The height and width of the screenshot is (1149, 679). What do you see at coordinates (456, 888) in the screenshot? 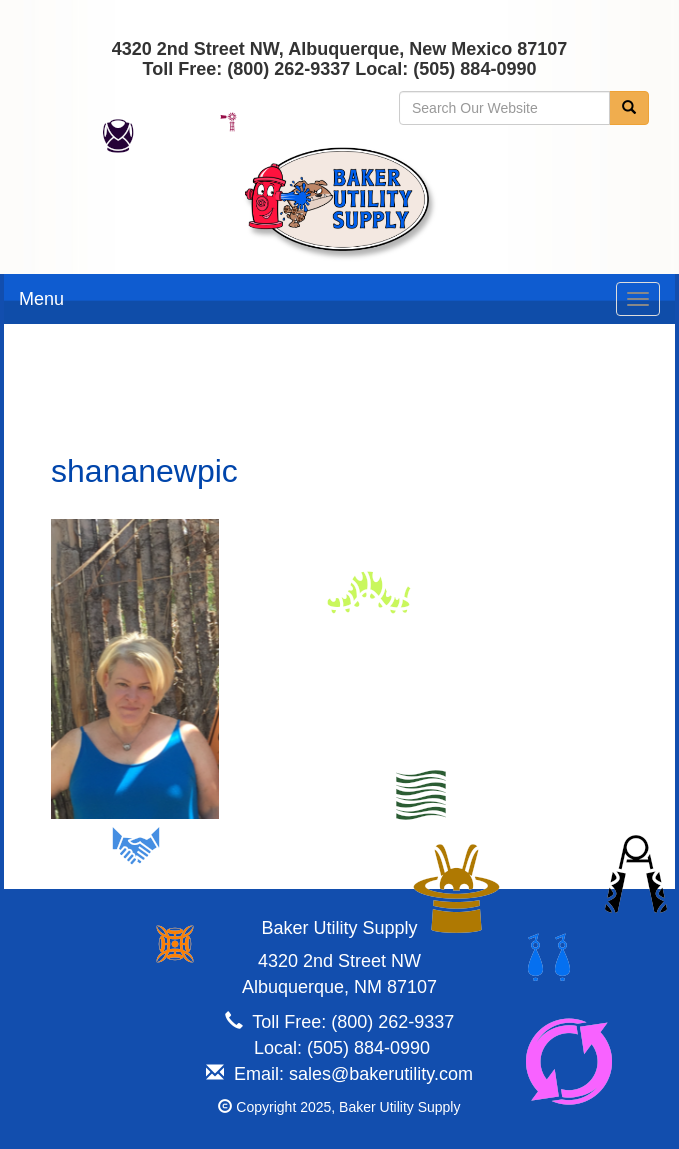
I see `access magic or special effects features` at bounding box center [456, 888].